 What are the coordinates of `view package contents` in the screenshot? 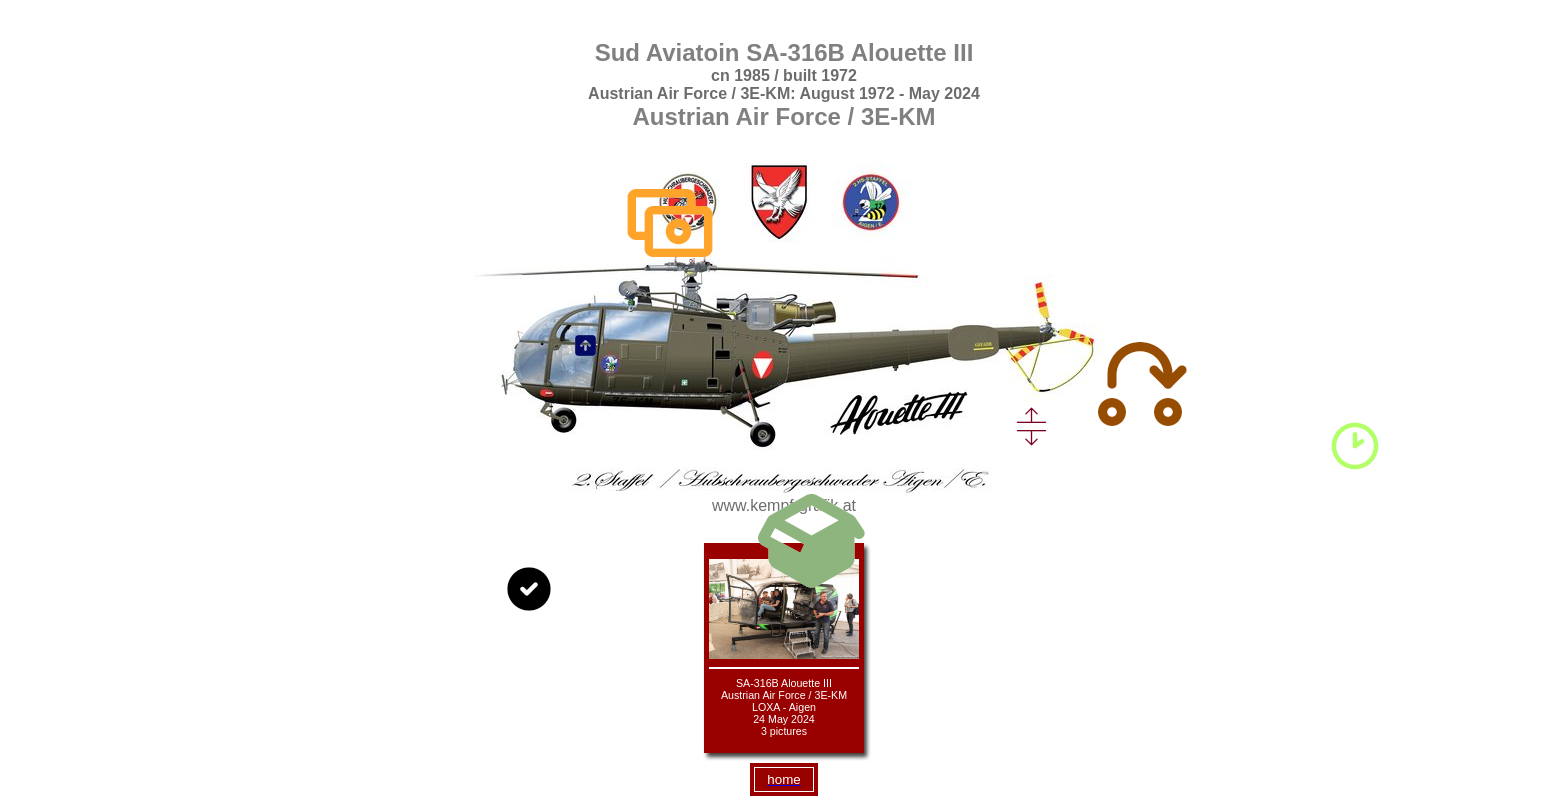 It's located at (811, 540).